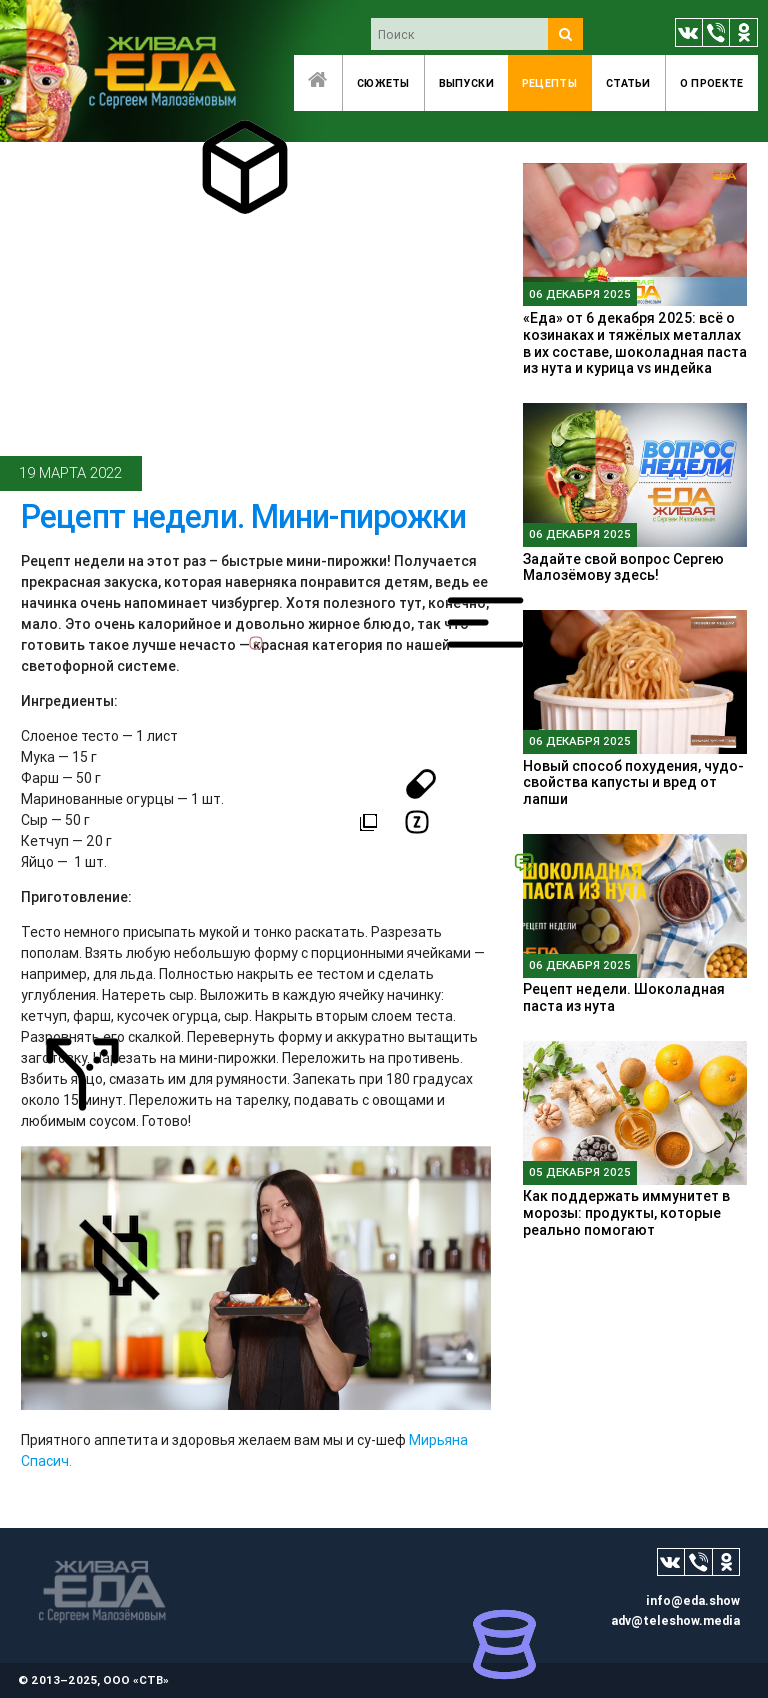  What do you see at coordinates (485, 622) in the screenshot?
I see `open navigation menu` at bounding box center [485, 622].